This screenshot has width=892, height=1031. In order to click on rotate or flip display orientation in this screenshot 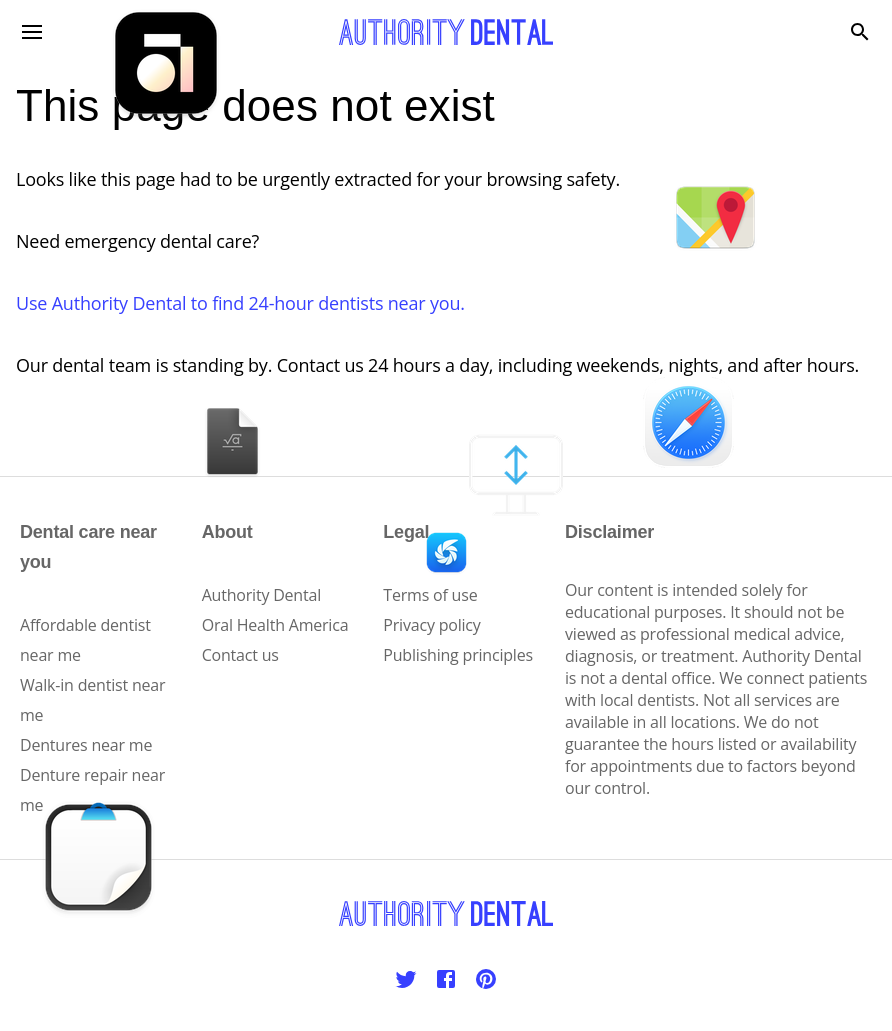, I will do `click(516, 475)`.